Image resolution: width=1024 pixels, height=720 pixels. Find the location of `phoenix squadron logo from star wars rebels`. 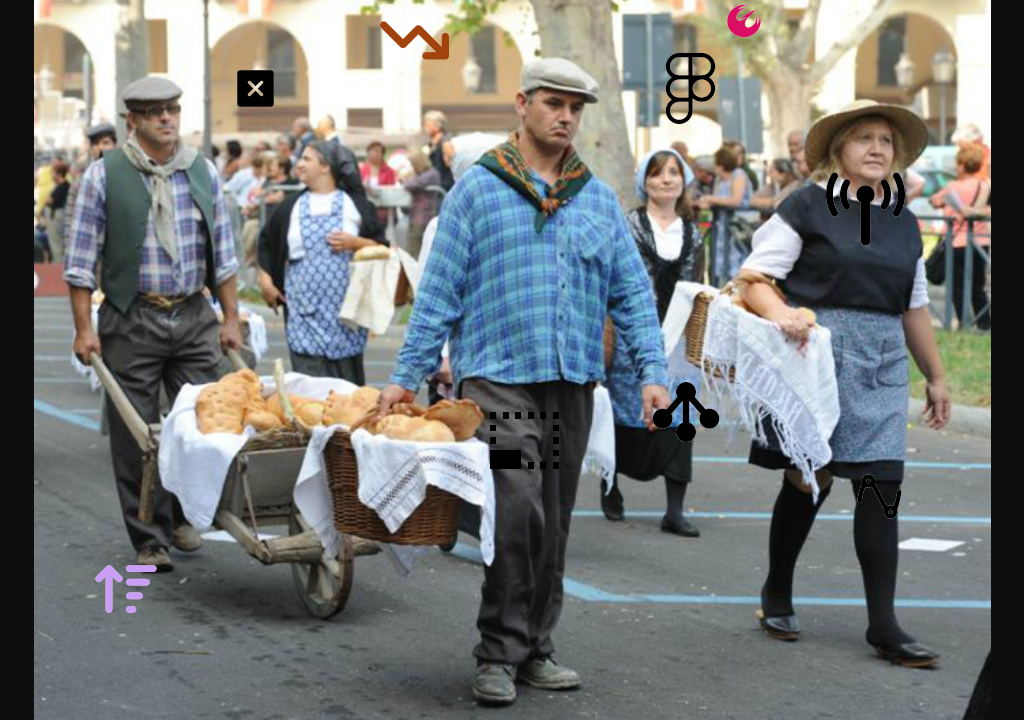

phoenix squadron logo from star wars rebels is located at coordinates (744, 21).